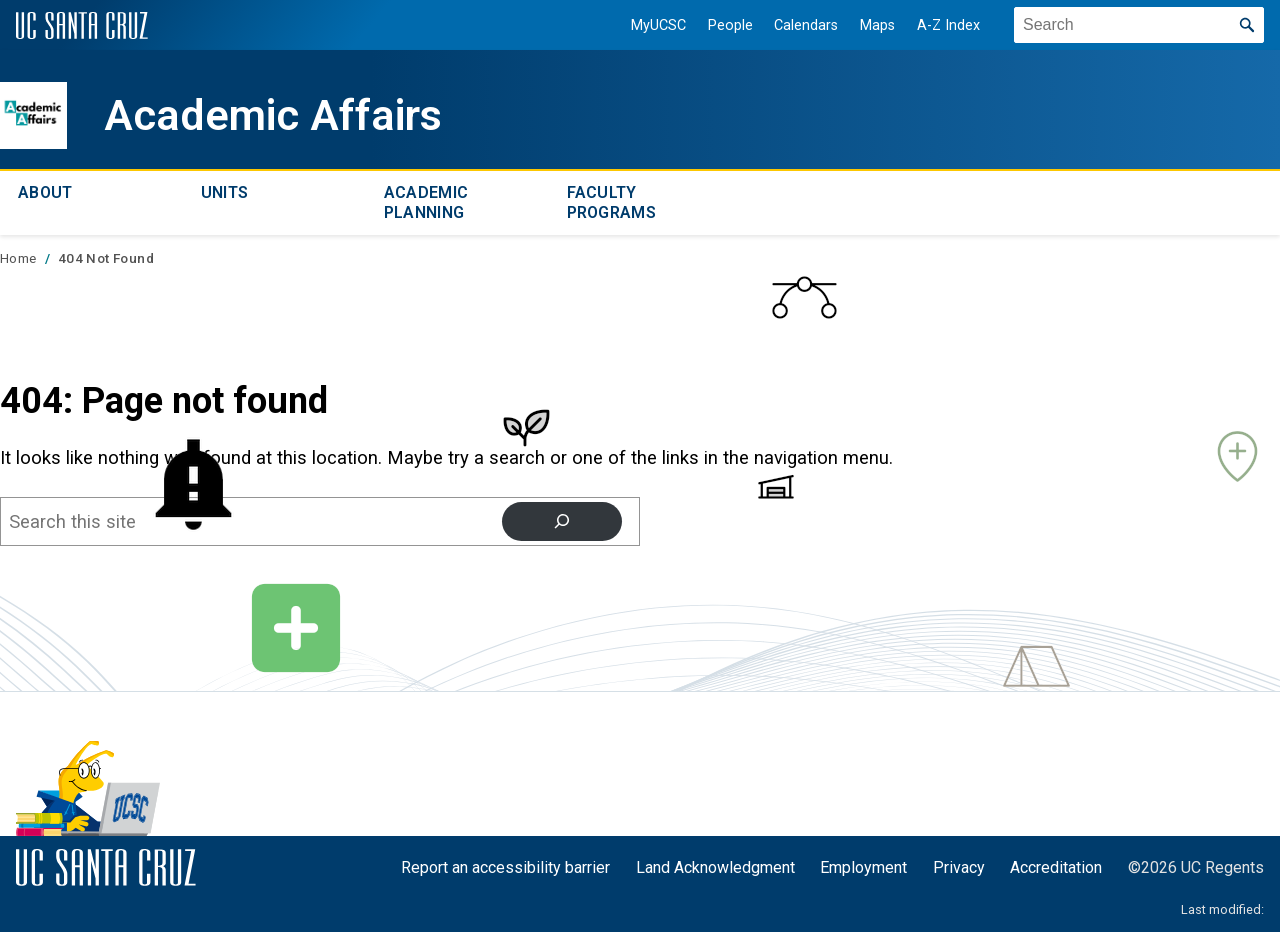  What do you see at coordinates (296, 628) in the screenshot?
I see `add a new item` at bounding box center [296, 628].